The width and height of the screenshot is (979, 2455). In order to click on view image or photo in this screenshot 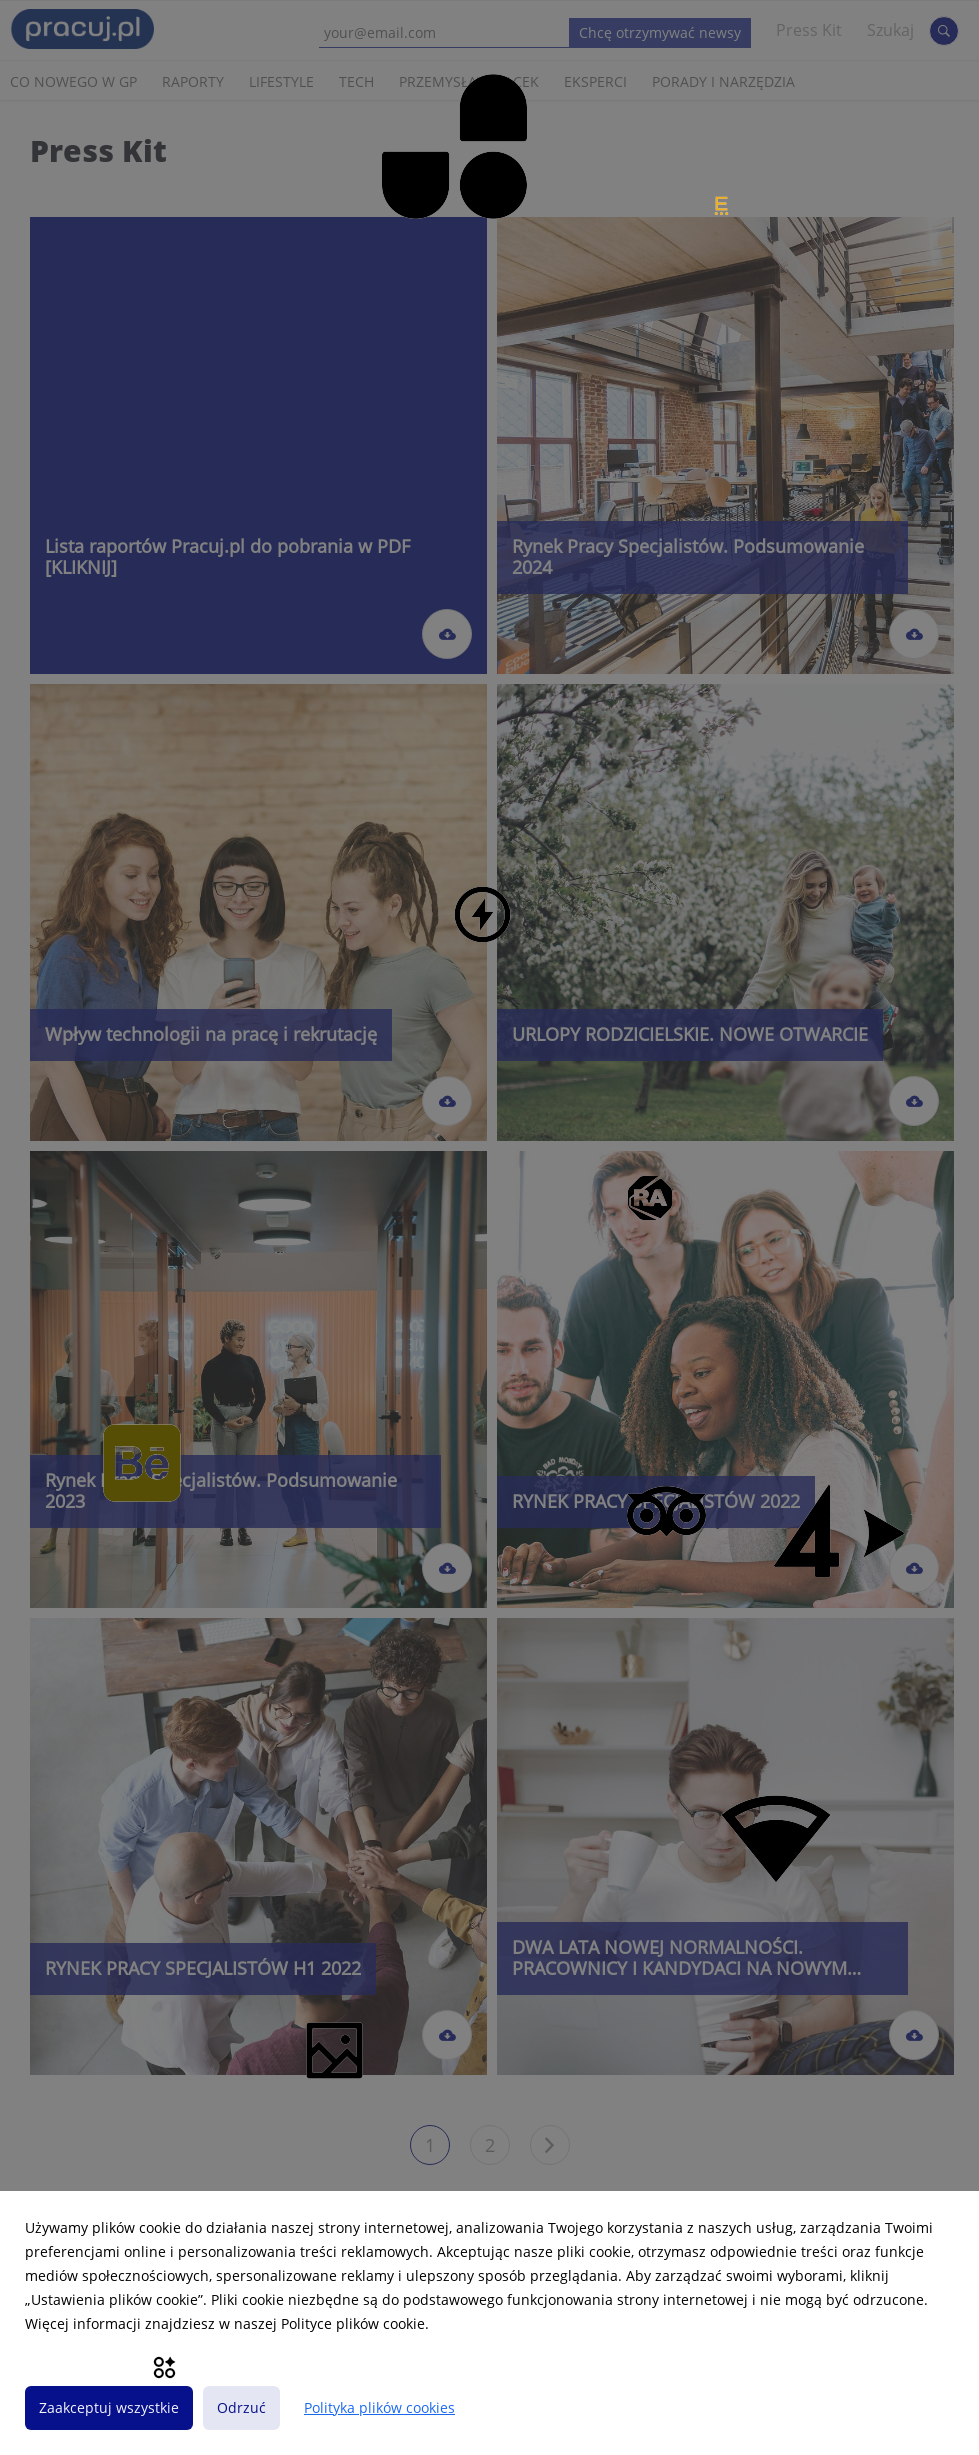, I will do `click(334, 2050)`.